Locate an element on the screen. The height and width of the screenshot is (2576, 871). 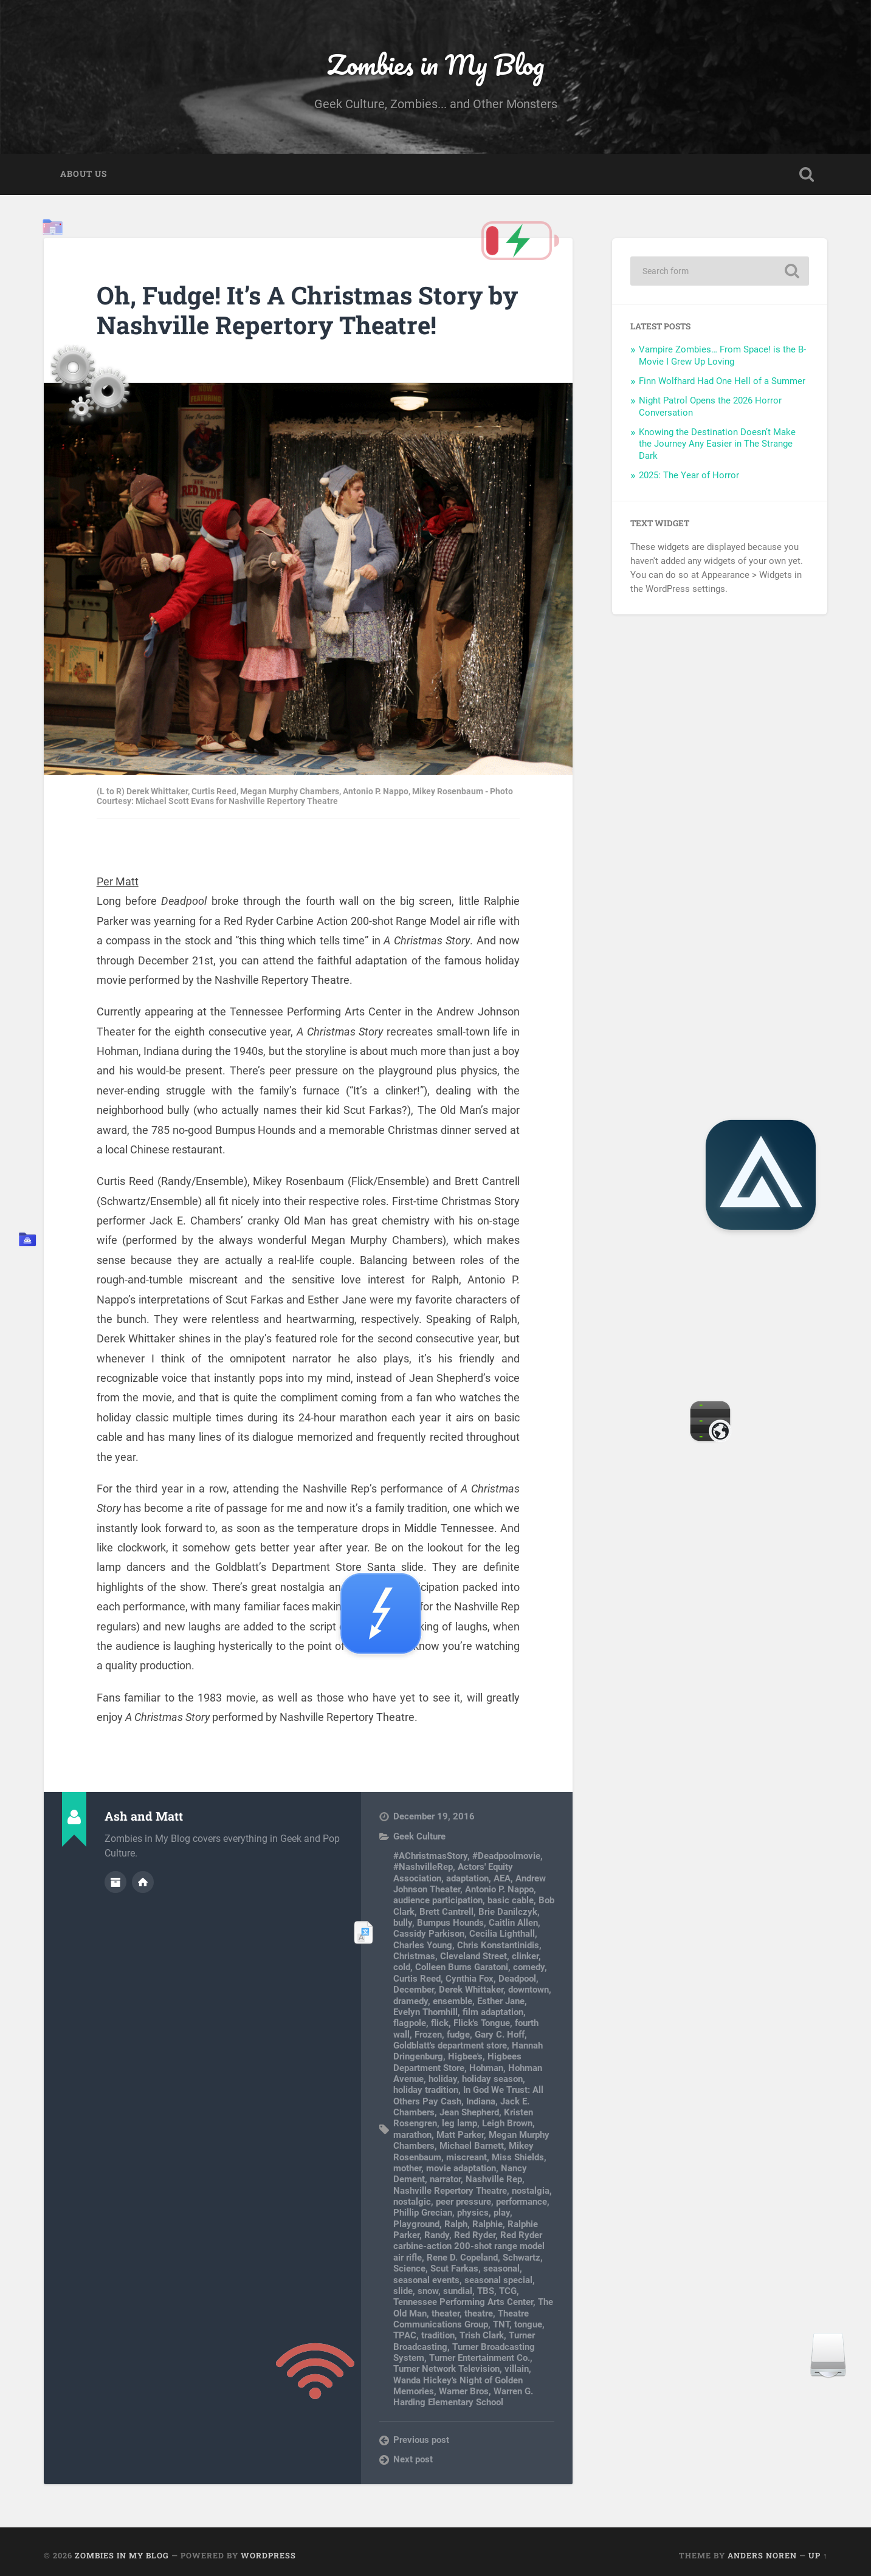
configure web server network settings is located at coordinates (710, 1421).